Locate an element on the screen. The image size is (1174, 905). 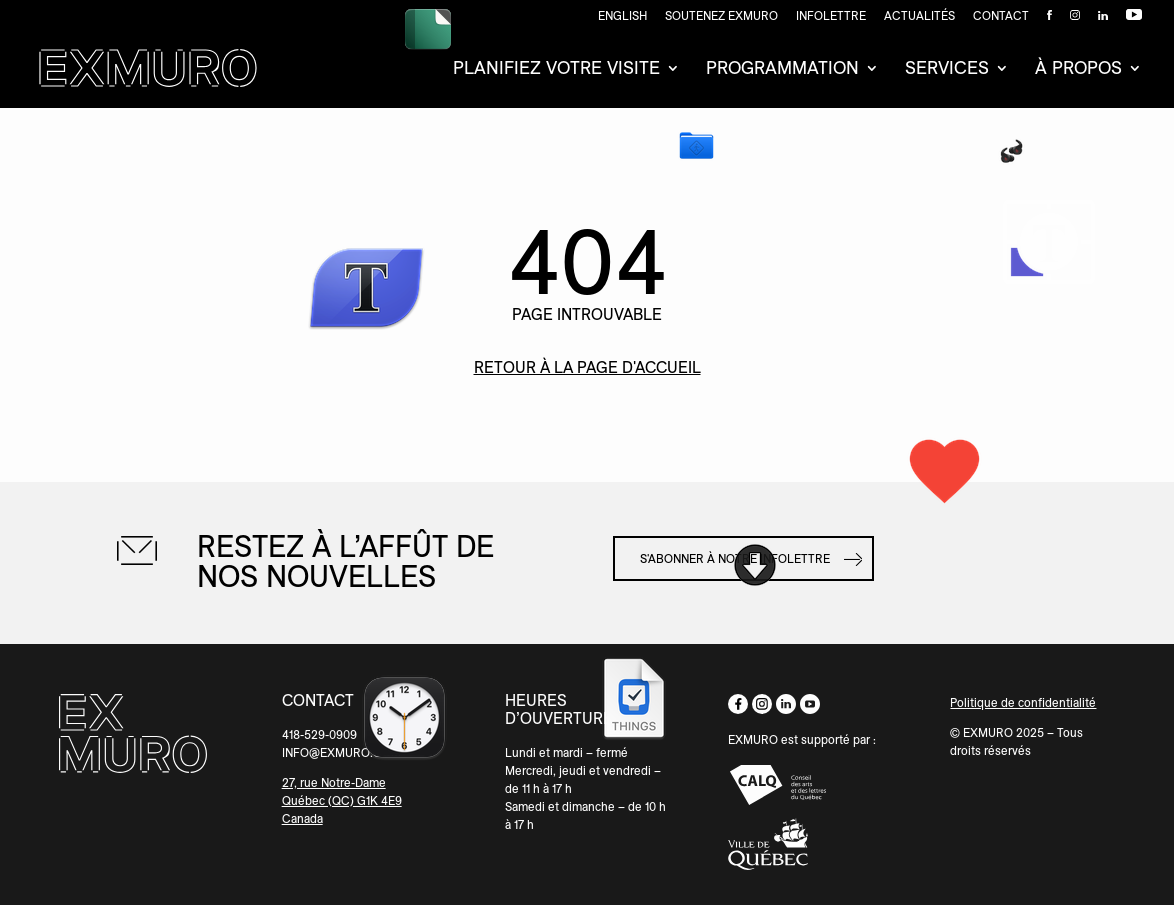
access your public folder is located at coordinates (696, 145).